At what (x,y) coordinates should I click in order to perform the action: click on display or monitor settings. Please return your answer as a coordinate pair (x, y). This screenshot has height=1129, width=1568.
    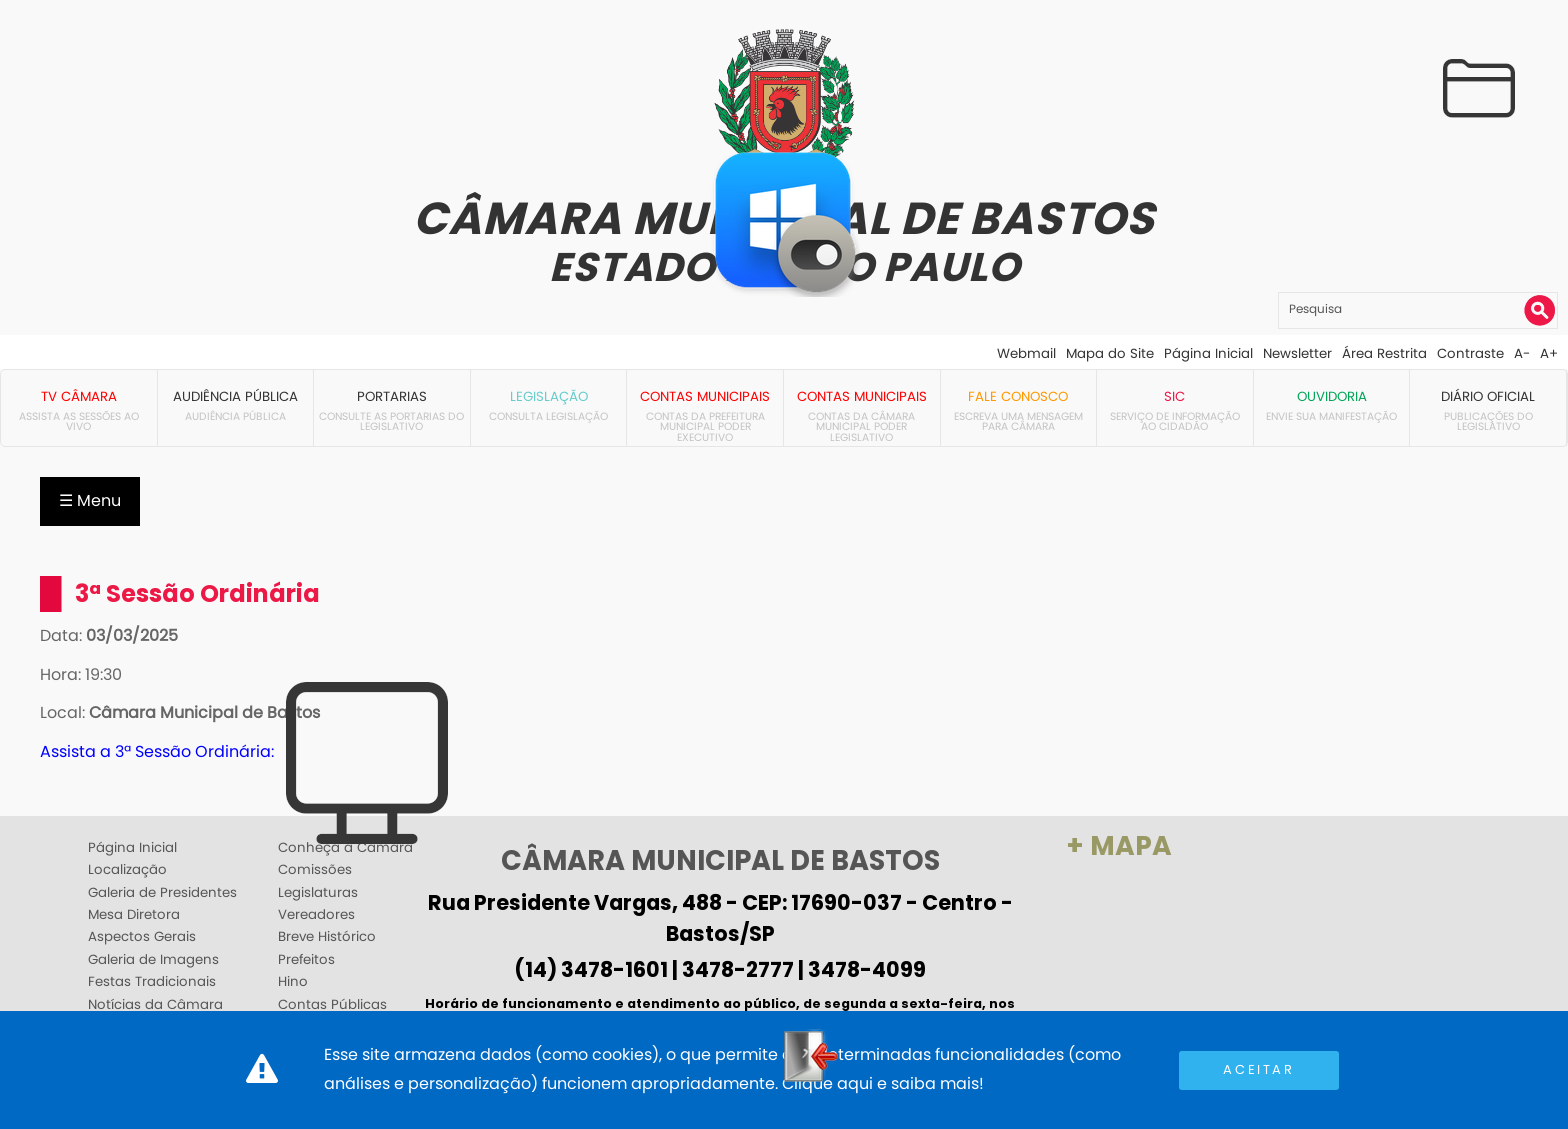
    Looking at the image, I should click on (367, 763).